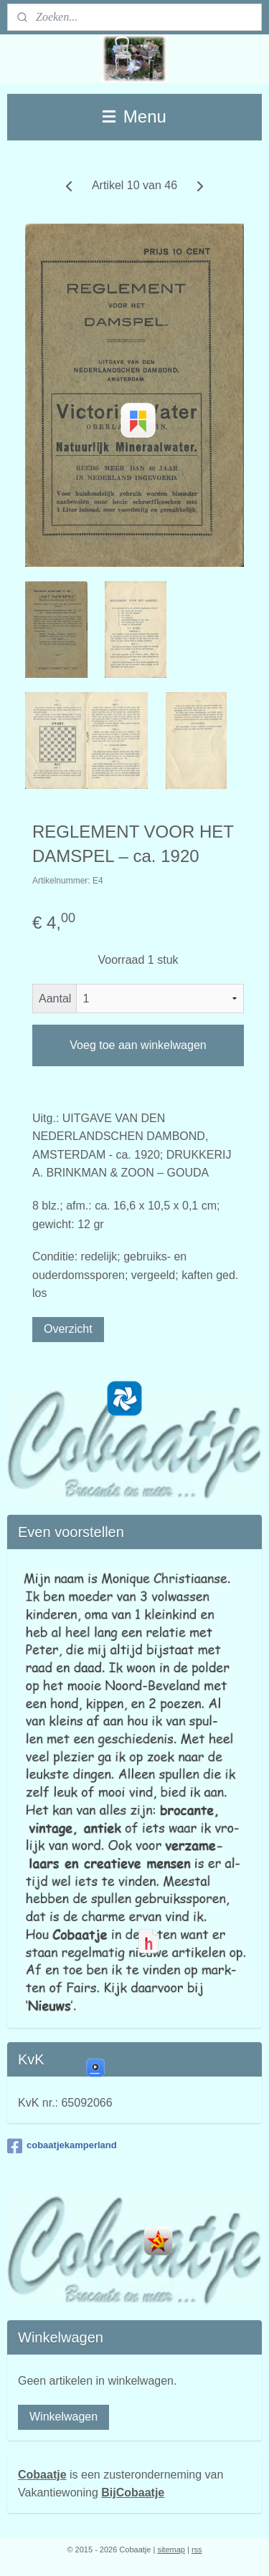  Describe the element at coordinates (138, 420) in the screenshot. I see `open snipaste screenshot and annotation tool` at that location.